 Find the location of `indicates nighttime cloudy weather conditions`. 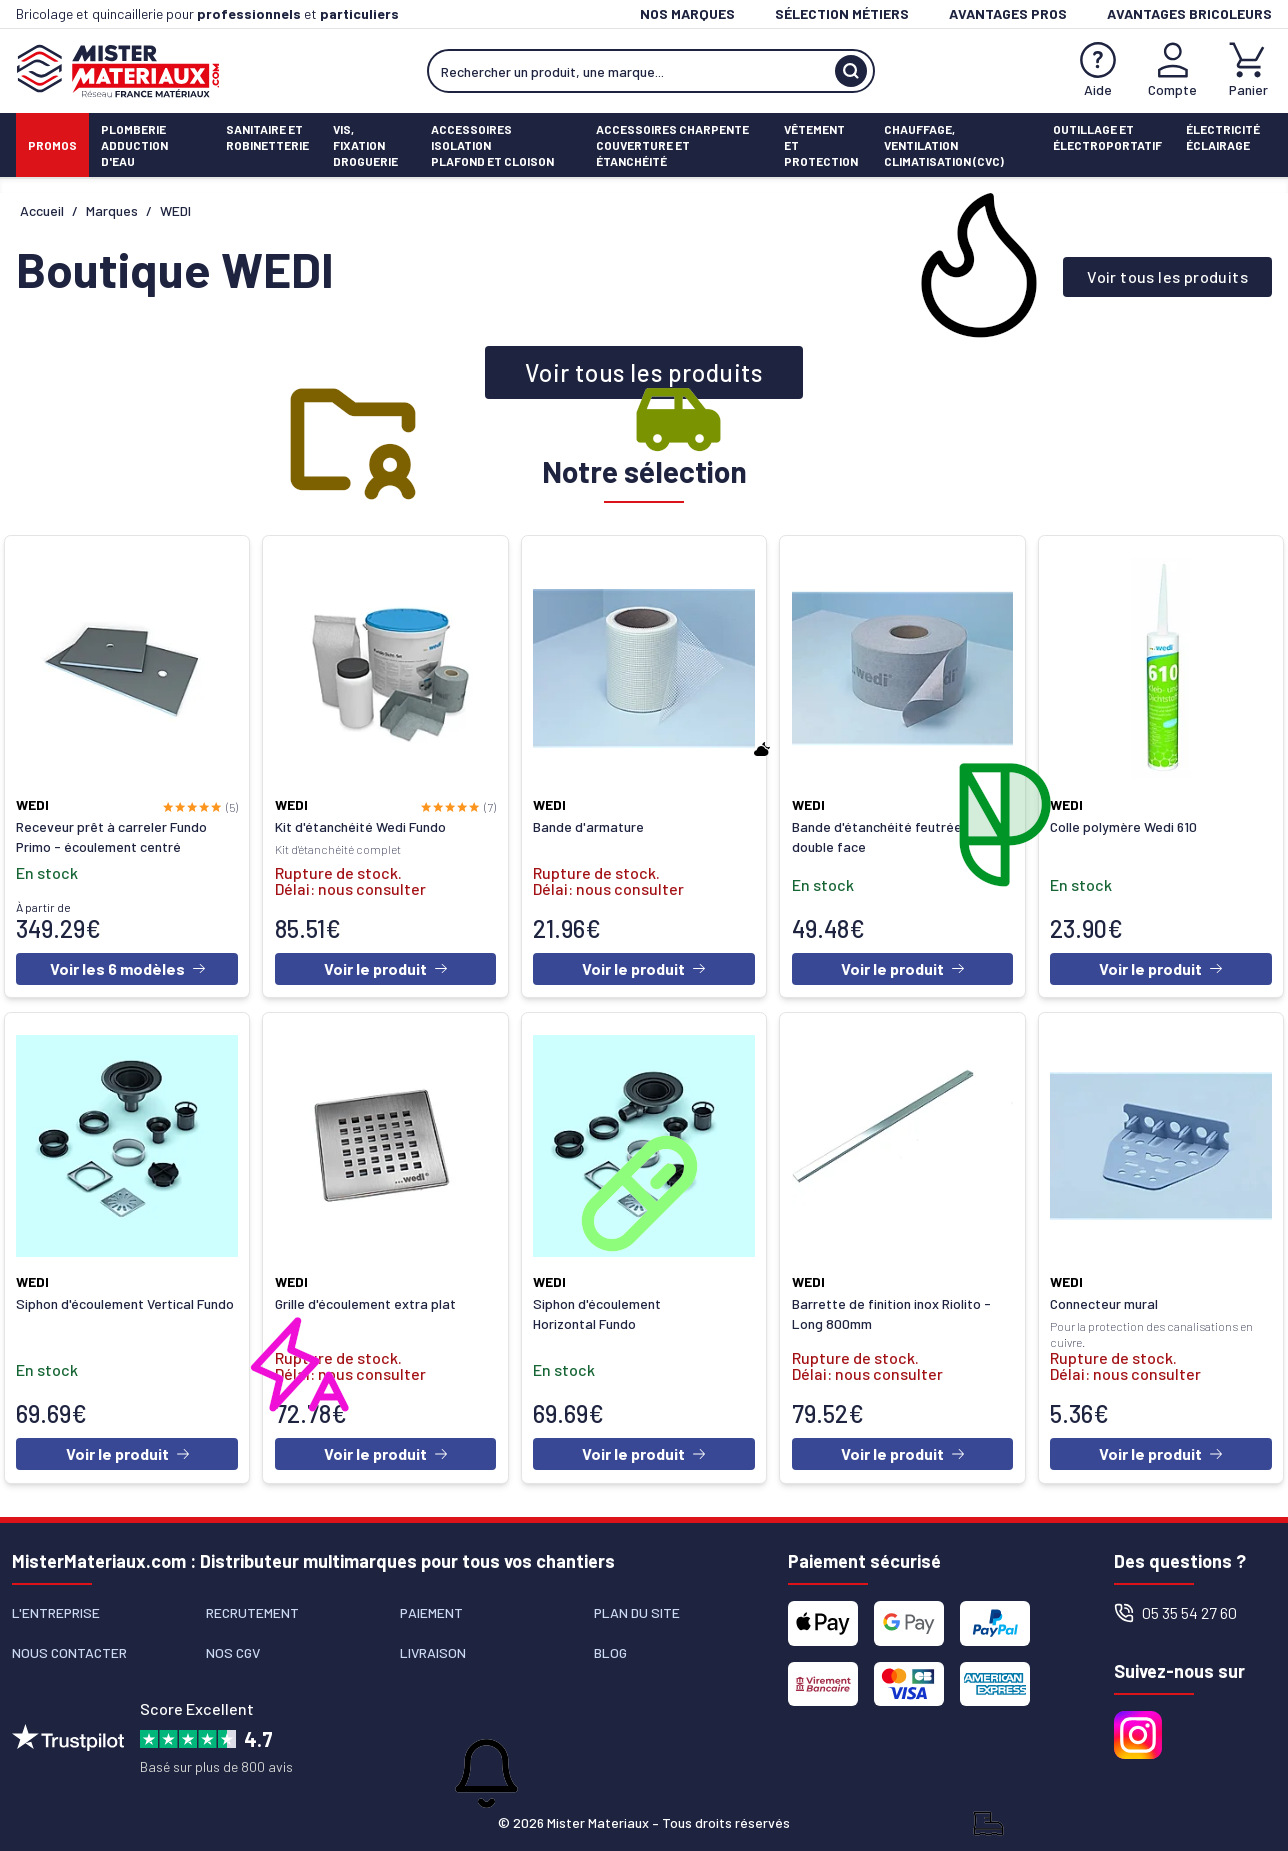

indicates nighttime cloudy weather conditions is located at coordinates (762, 749).